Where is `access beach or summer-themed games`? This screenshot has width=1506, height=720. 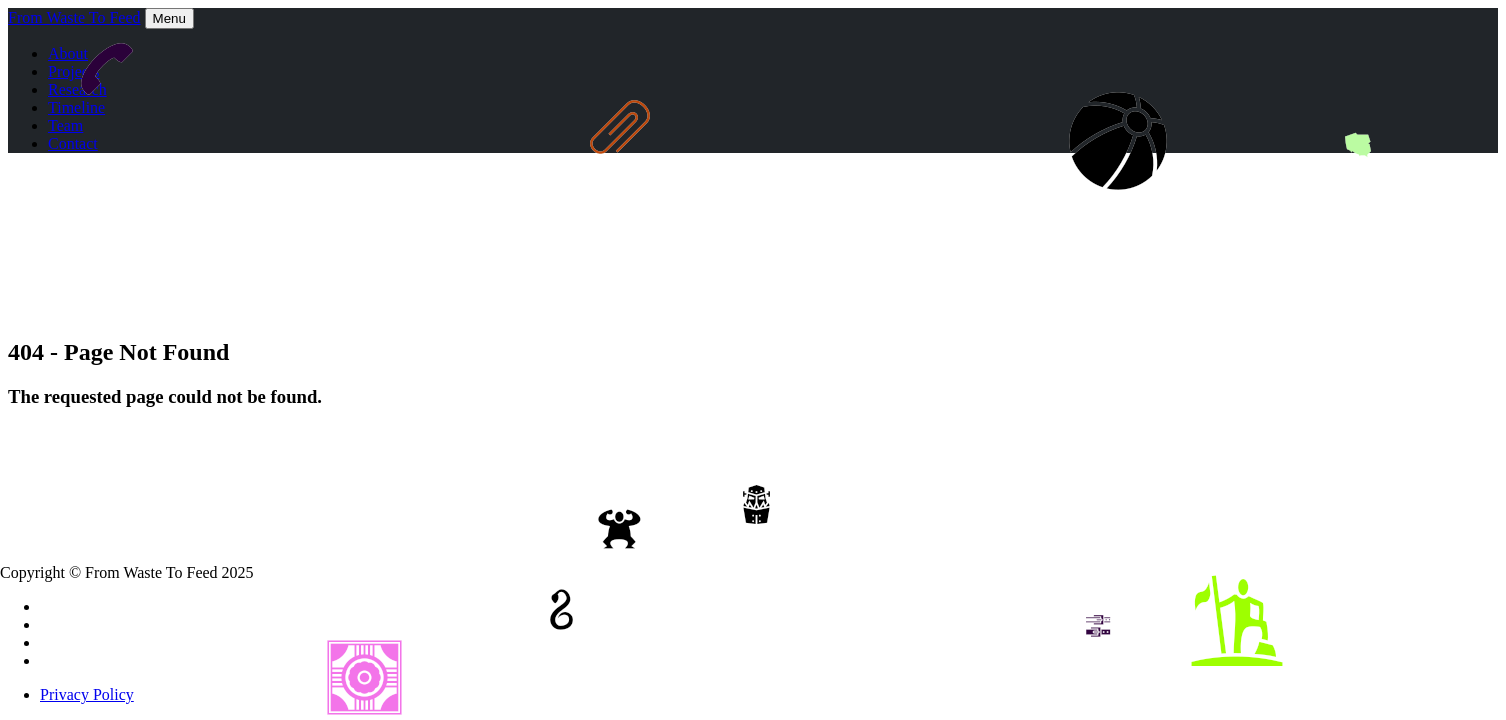
access beach or summer-themed games is located at coordinates (1118, 141).